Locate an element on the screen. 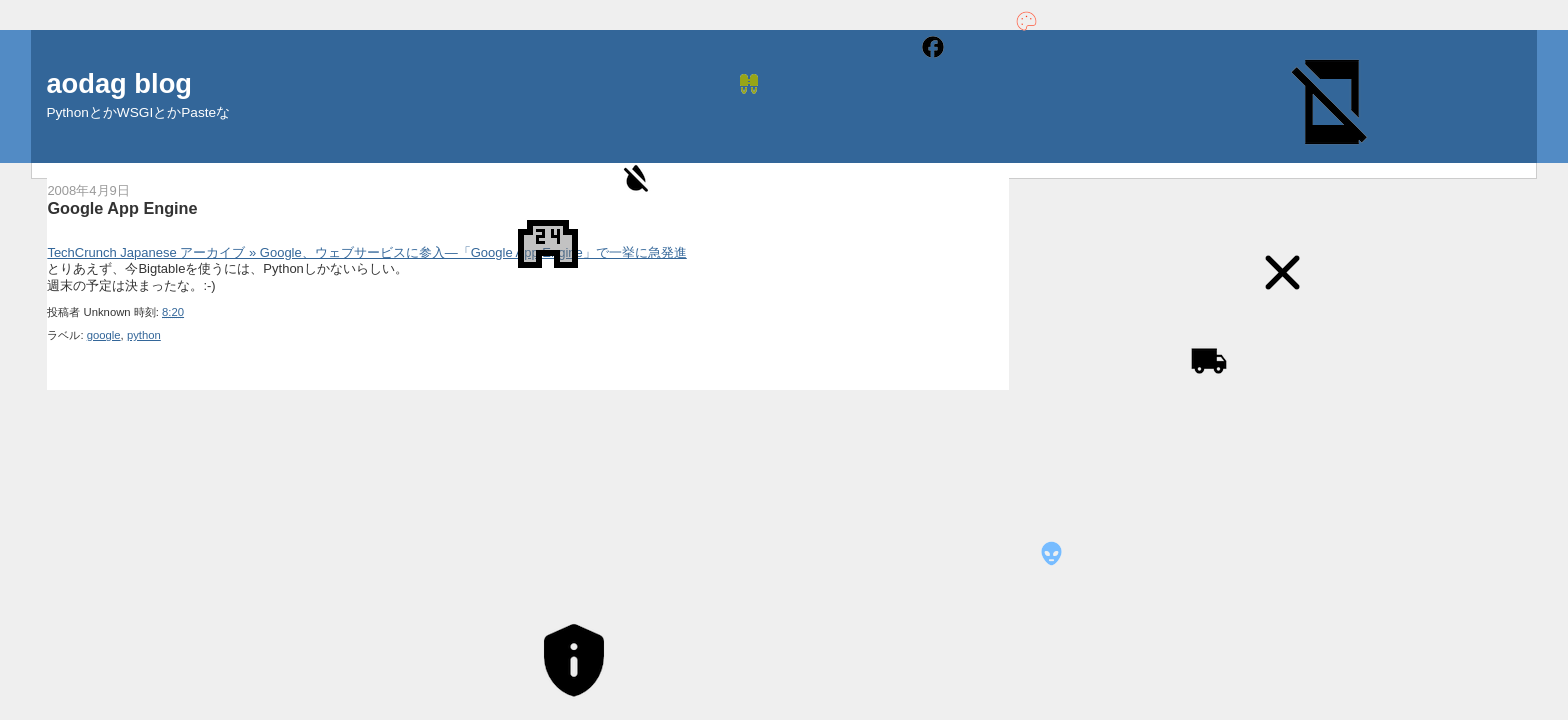  activate boost or turbo mode is located at coordinates (749, 84).